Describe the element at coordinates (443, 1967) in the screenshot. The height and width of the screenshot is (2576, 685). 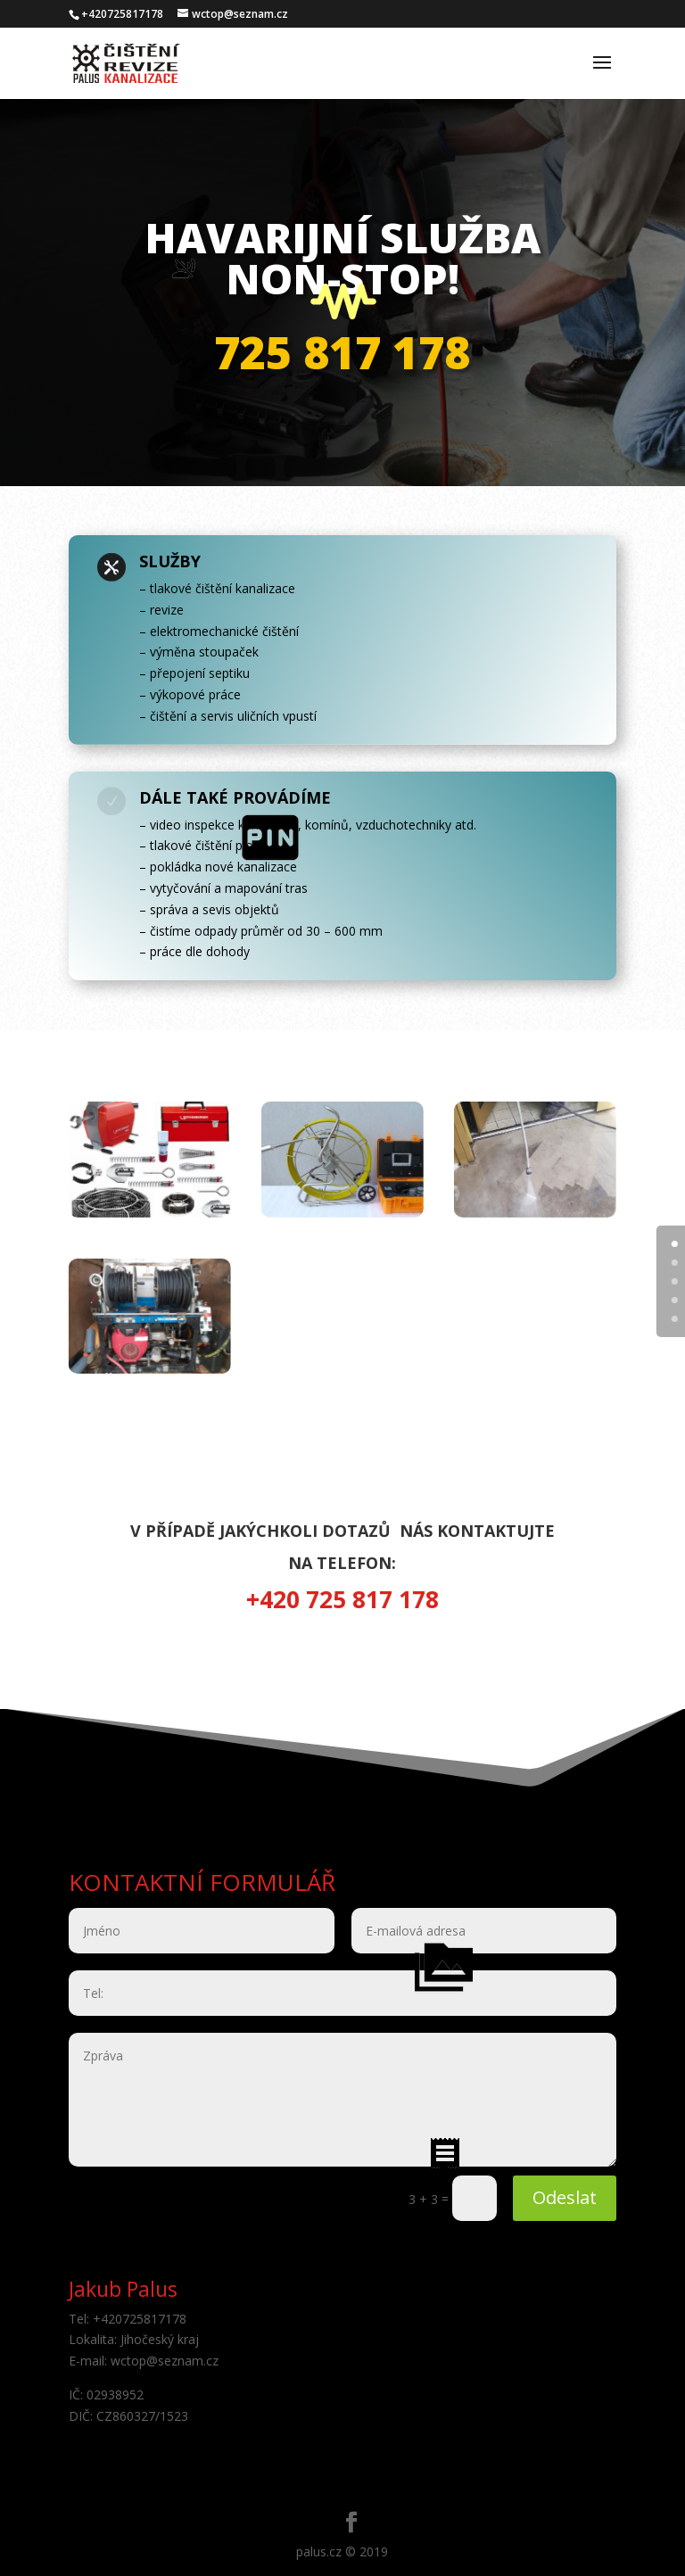
I see `access photo and video library` at that location.